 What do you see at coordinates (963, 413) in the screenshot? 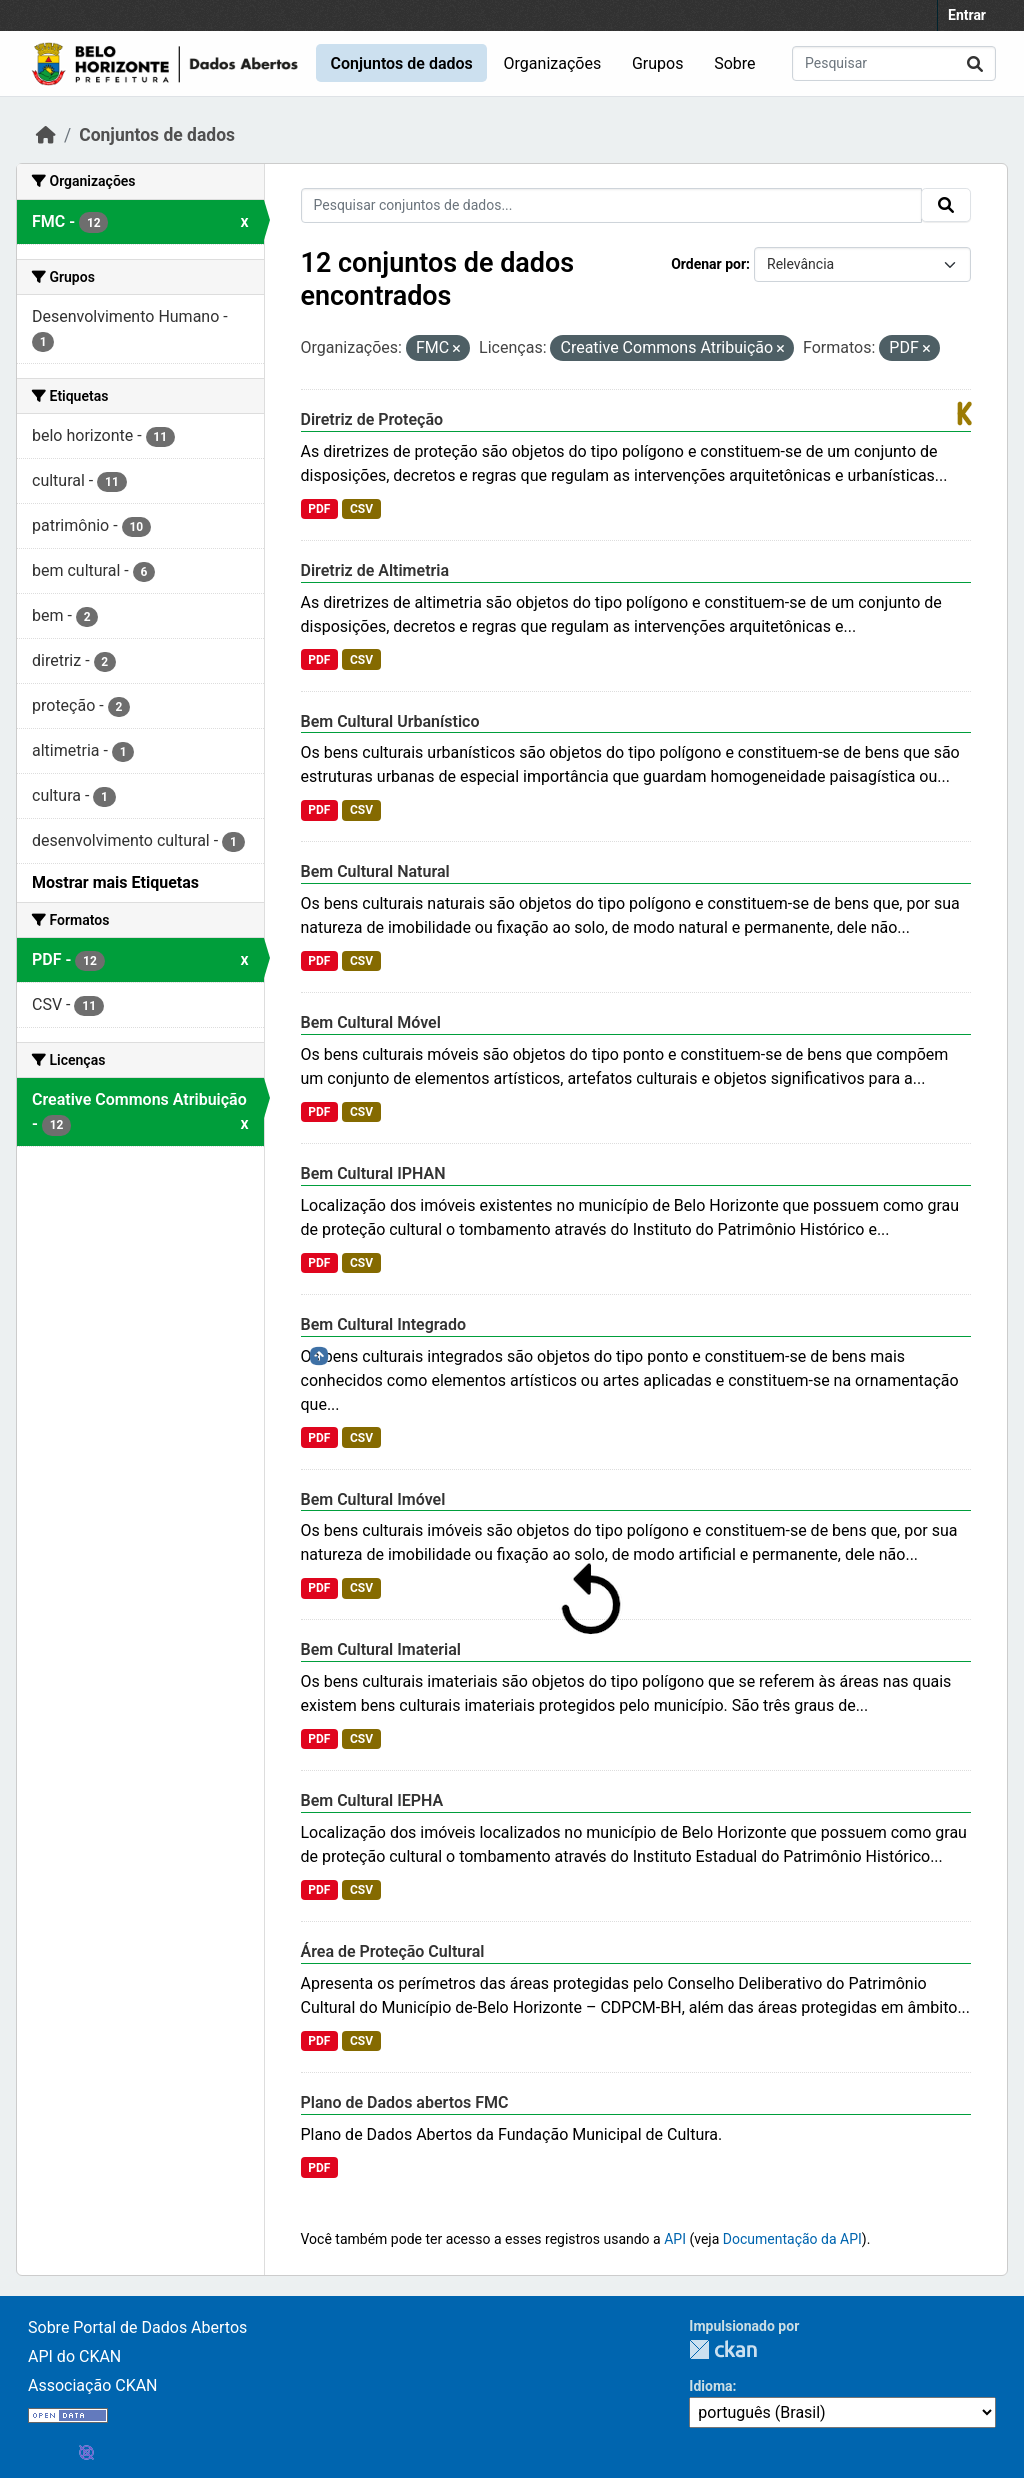
I see `indicates items starting with the letter K` at bounding box center [963, 413].